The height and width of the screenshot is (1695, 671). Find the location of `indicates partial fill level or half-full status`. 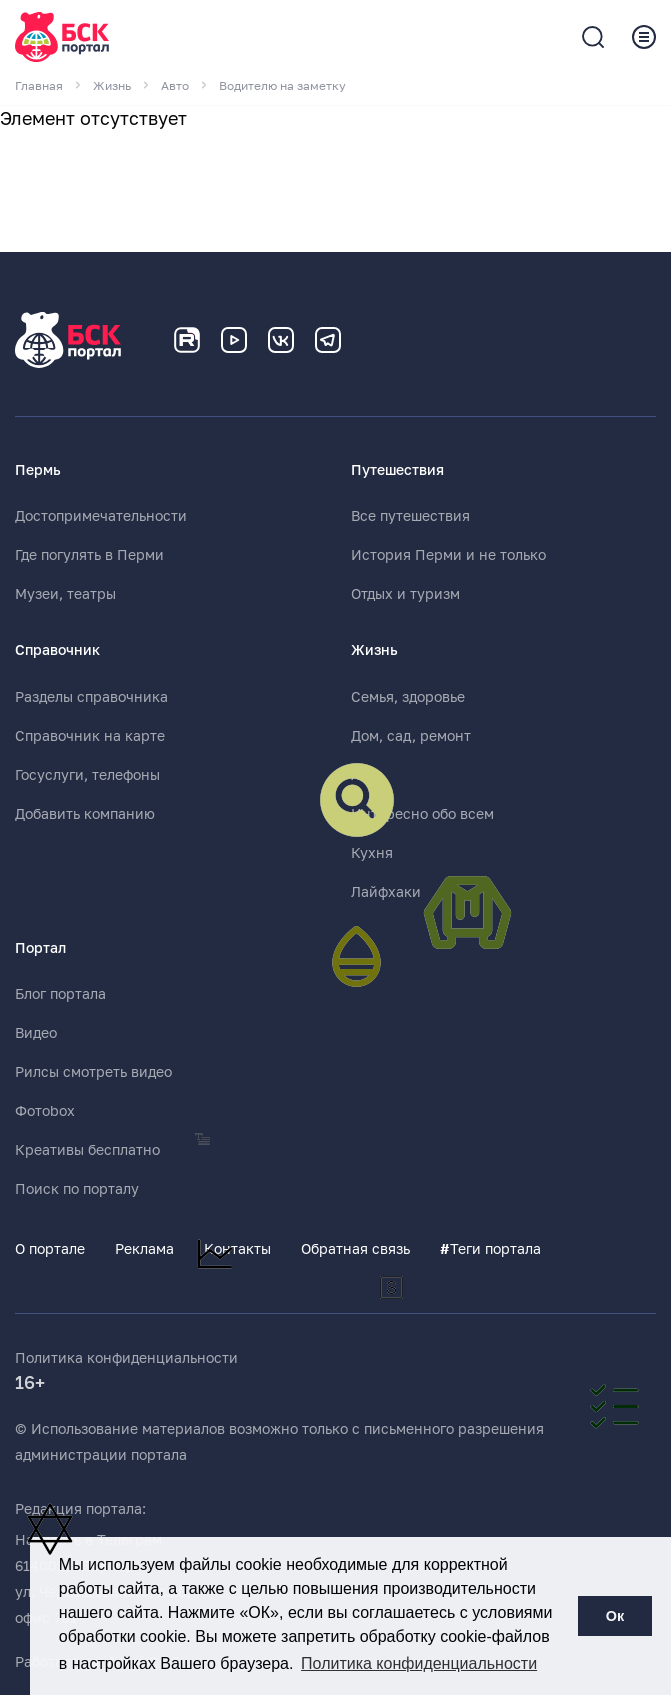

indicates partial fill level or half-full status is located at coordinates (356, 958).